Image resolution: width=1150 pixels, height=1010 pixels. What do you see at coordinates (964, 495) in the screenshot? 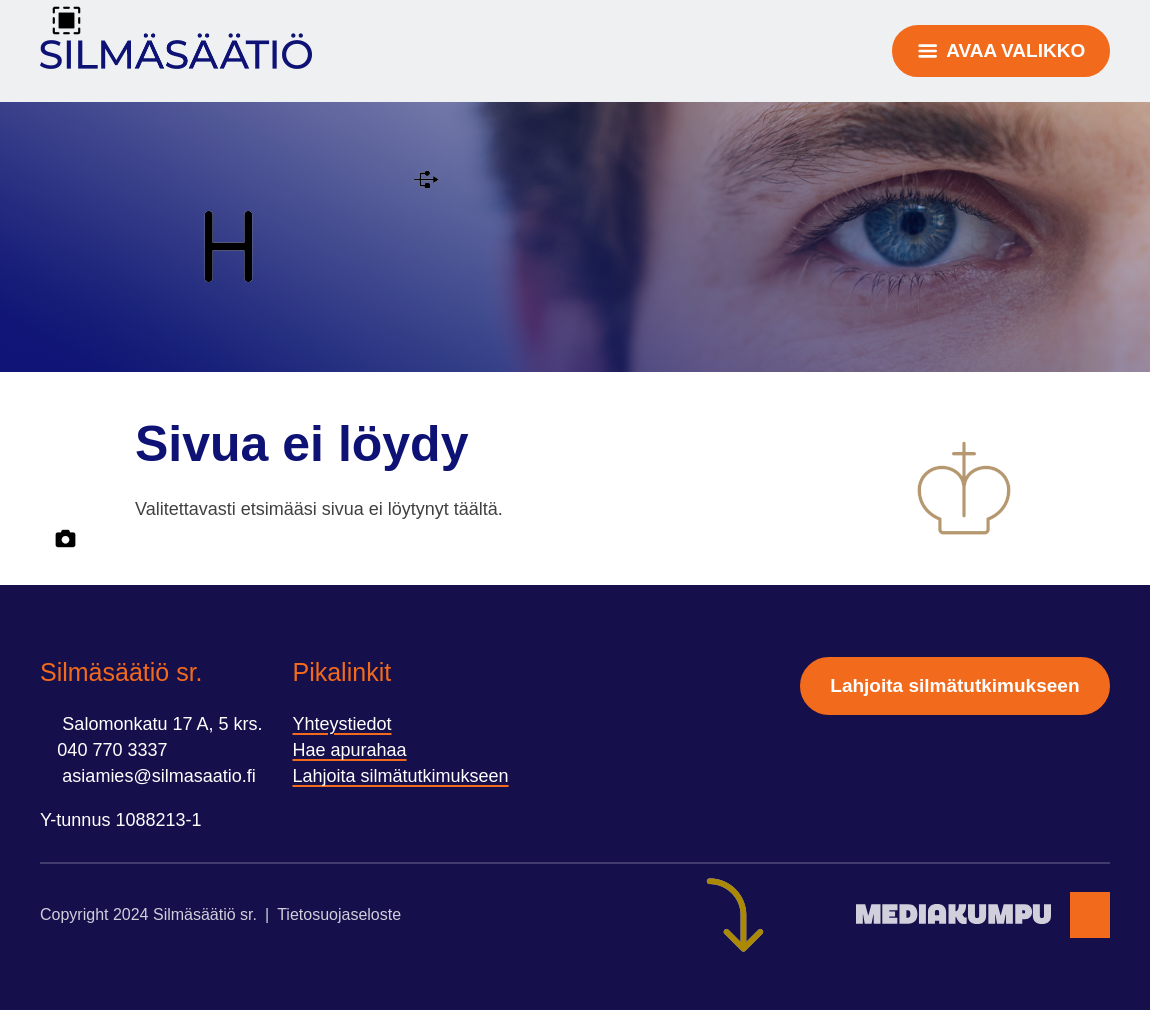
I see `remove or delete royal/premium status` at bounding box center [964, 495].